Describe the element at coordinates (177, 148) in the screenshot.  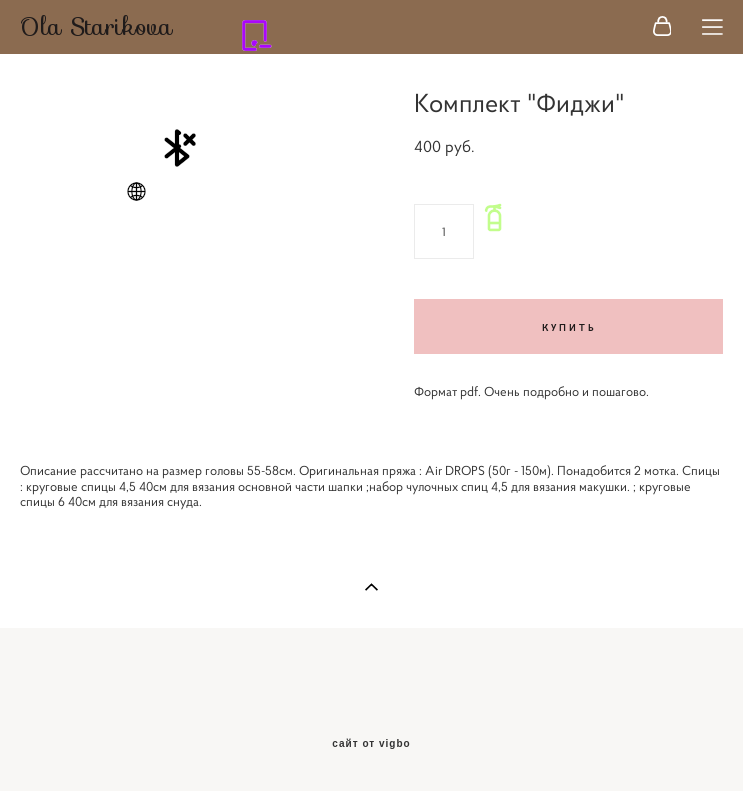
I see `bluetooth is disabled or turned off` at that location.